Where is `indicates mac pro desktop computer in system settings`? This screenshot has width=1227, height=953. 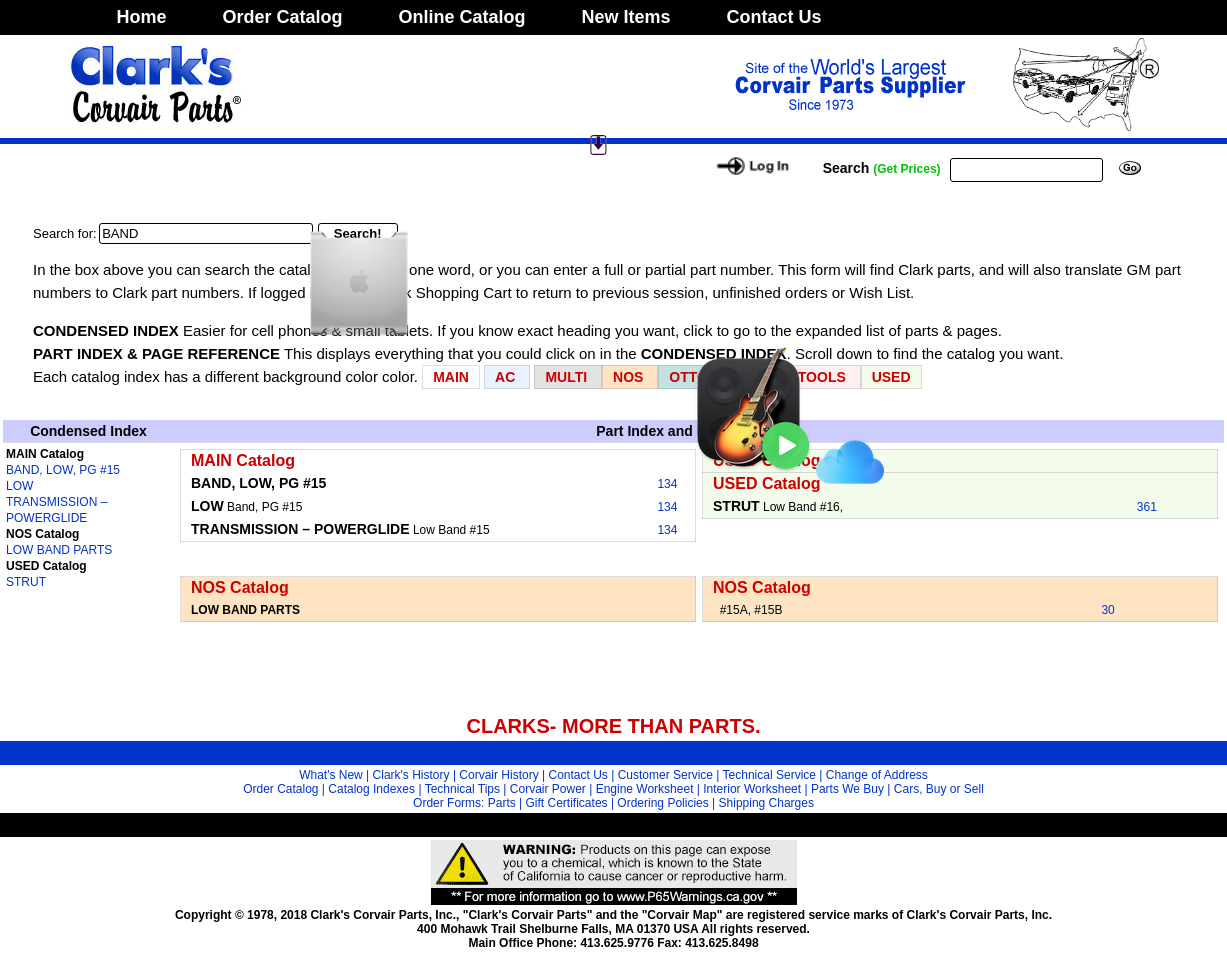 indicates mac pro desktop computer in system settings is located at coordinates (359, 284).